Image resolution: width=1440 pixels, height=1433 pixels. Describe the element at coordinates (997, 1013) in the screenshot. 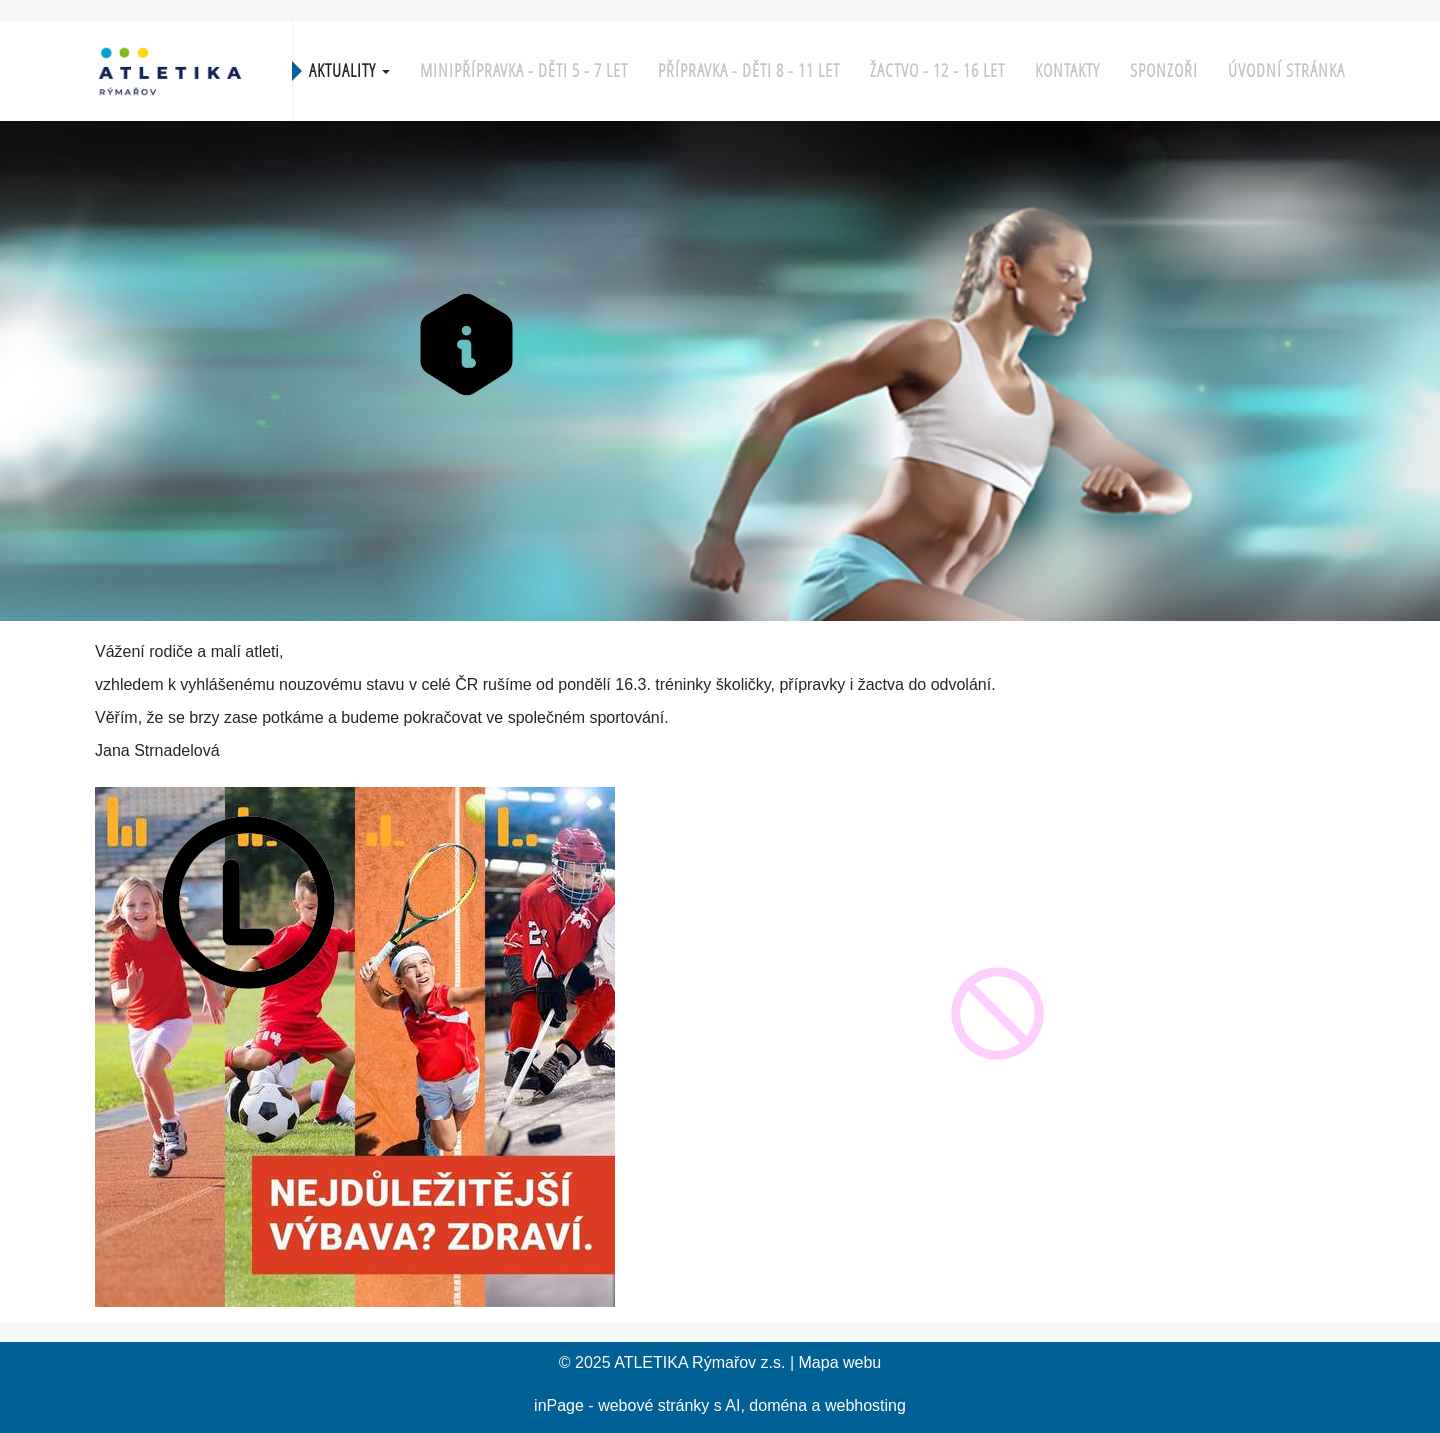

I see `indicates blocked or prohibited content` at that location.